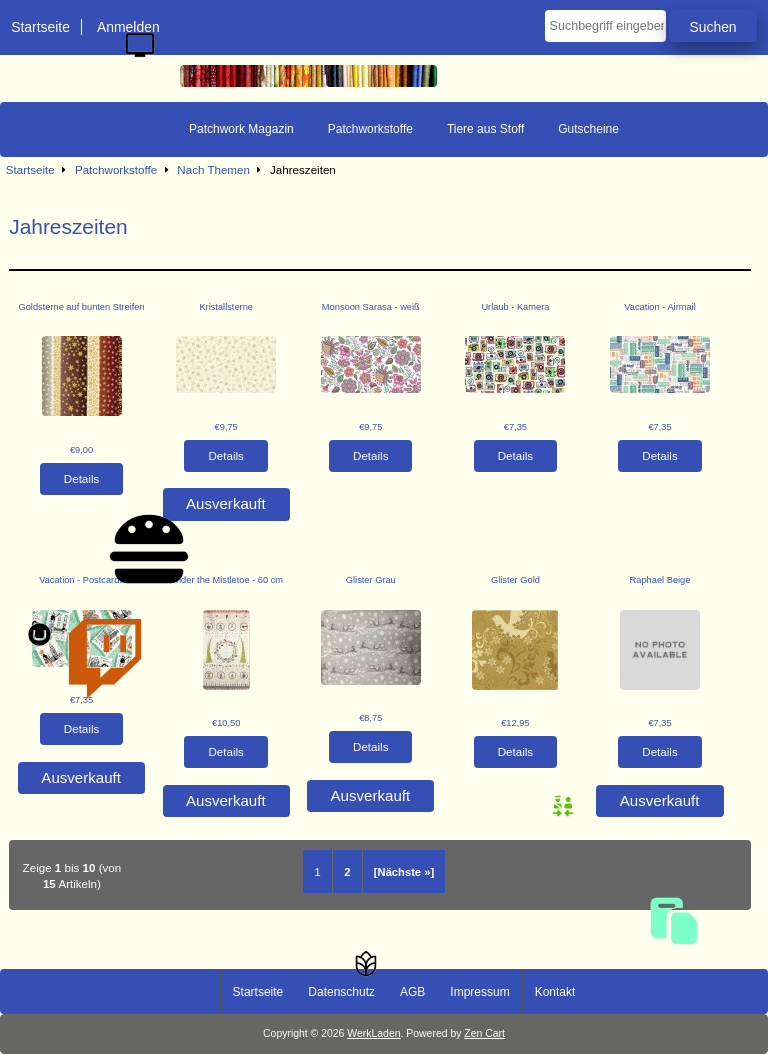  What do you see at coordinates (140, 45) in the screenshot?
I see `access personal video or media content` at bounding box center [140, 45].